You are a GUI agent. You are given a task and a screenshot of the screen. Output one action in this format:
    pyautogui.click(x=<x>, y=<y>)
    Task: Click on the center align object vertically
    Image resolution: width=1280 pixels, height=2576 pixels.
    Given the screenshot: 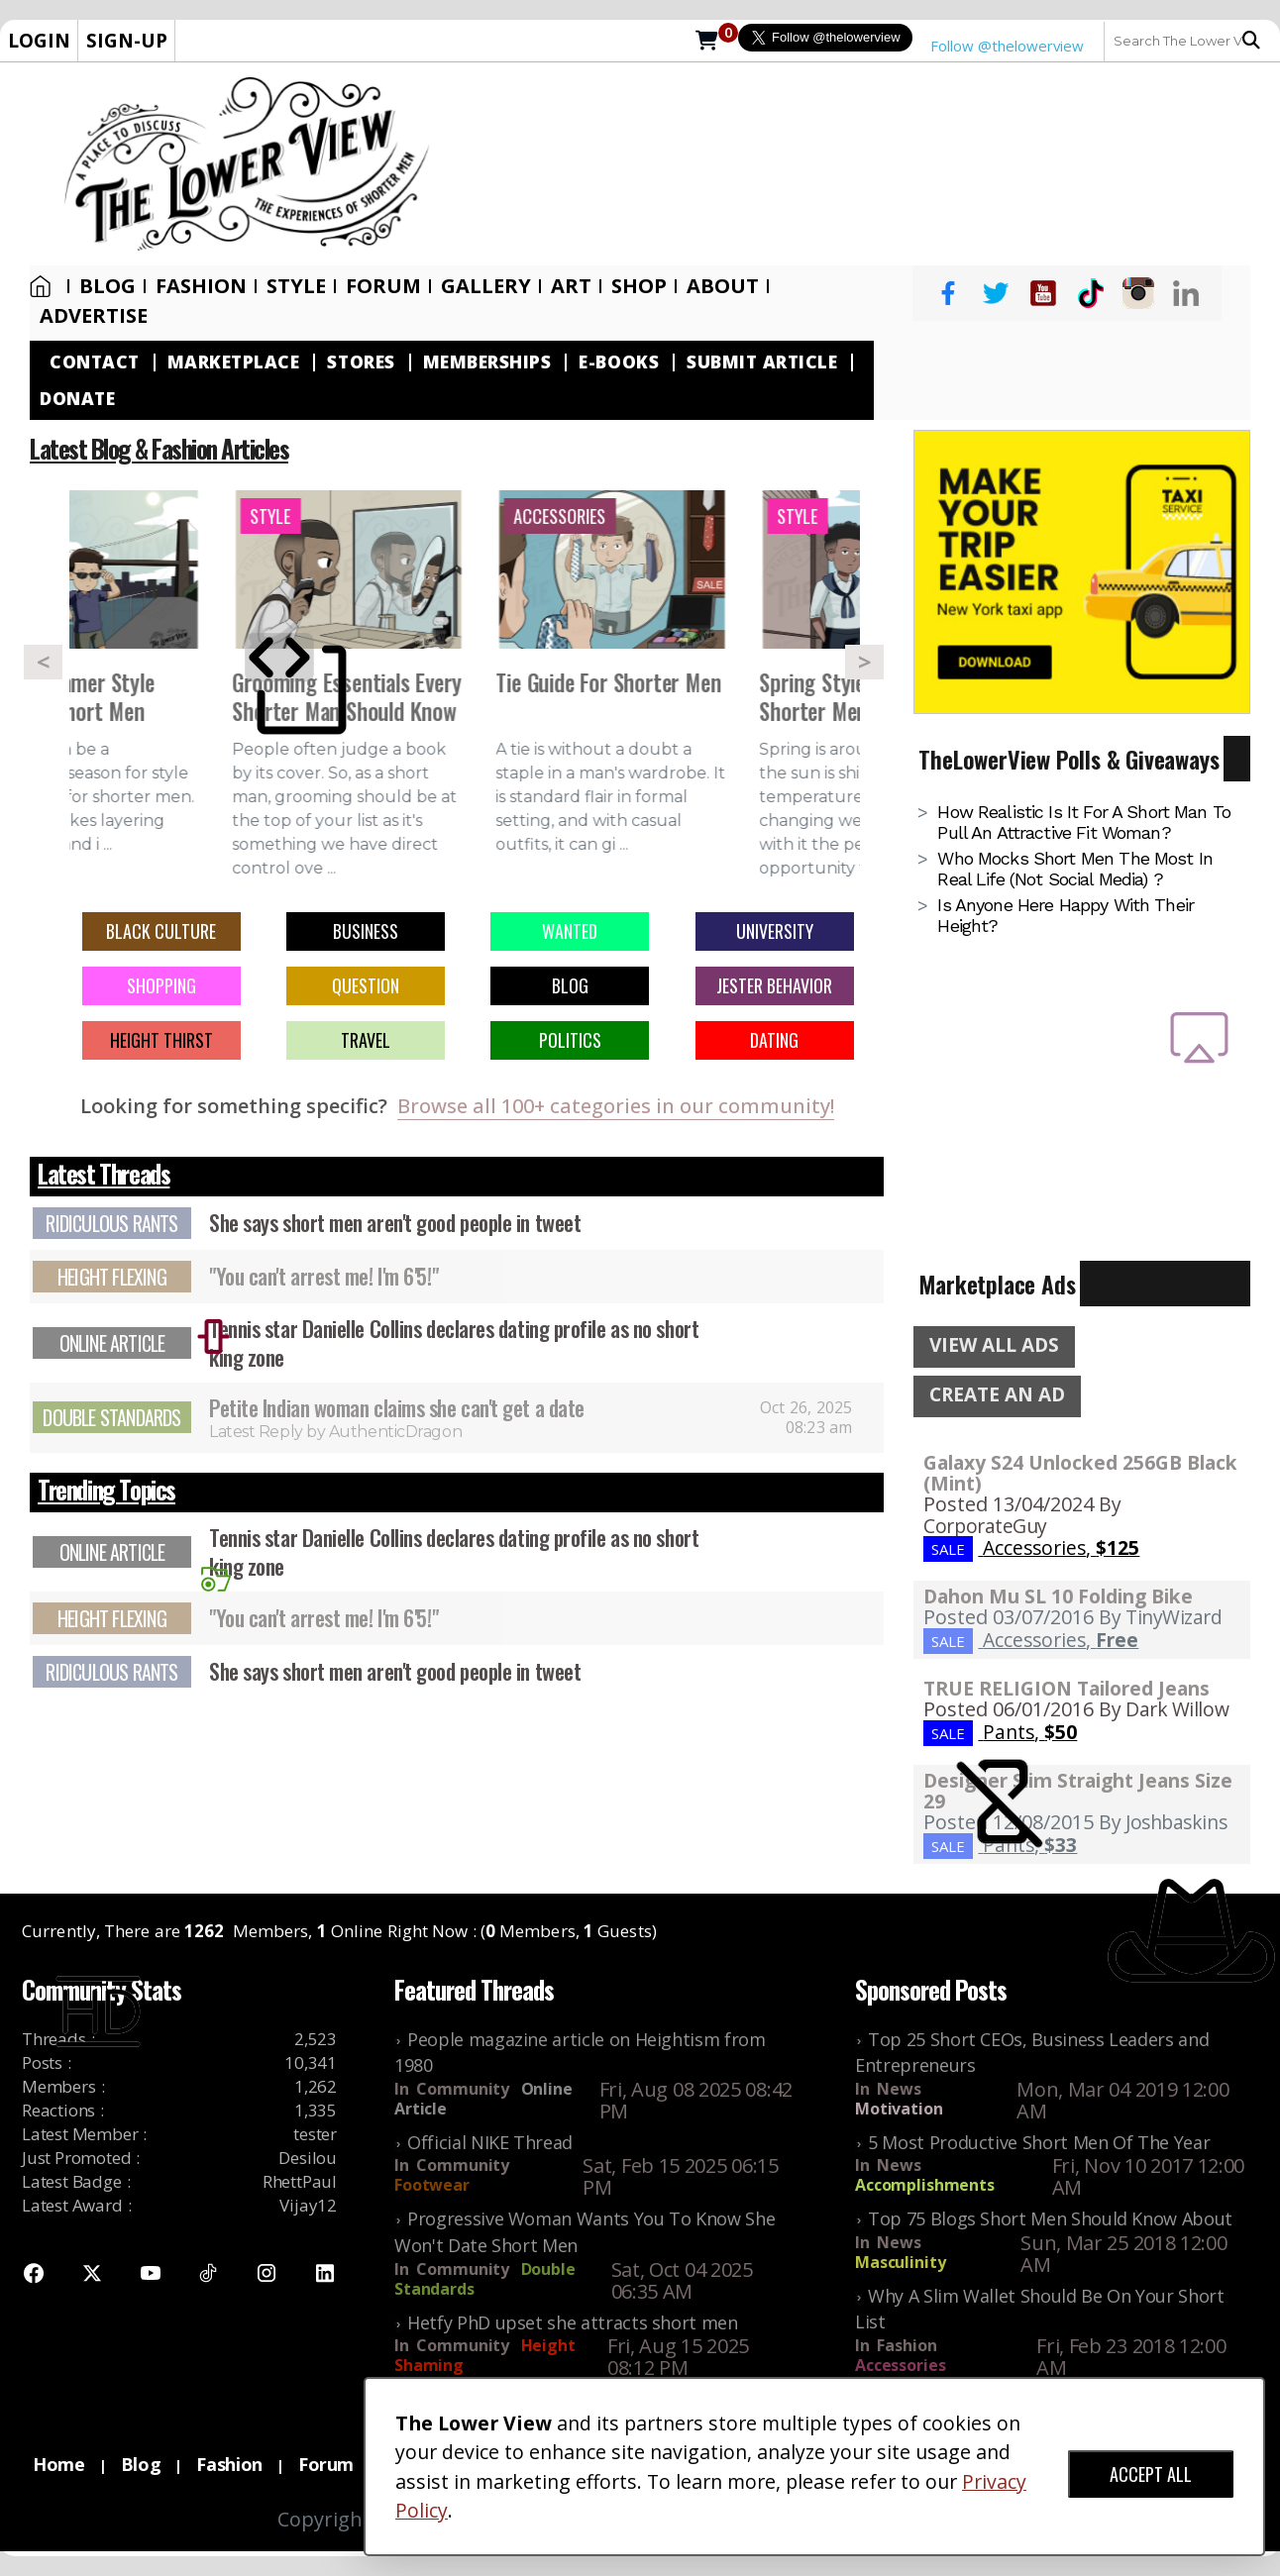 What is the action you would take?
    pyautogui.click(x=213, y=1336)
    